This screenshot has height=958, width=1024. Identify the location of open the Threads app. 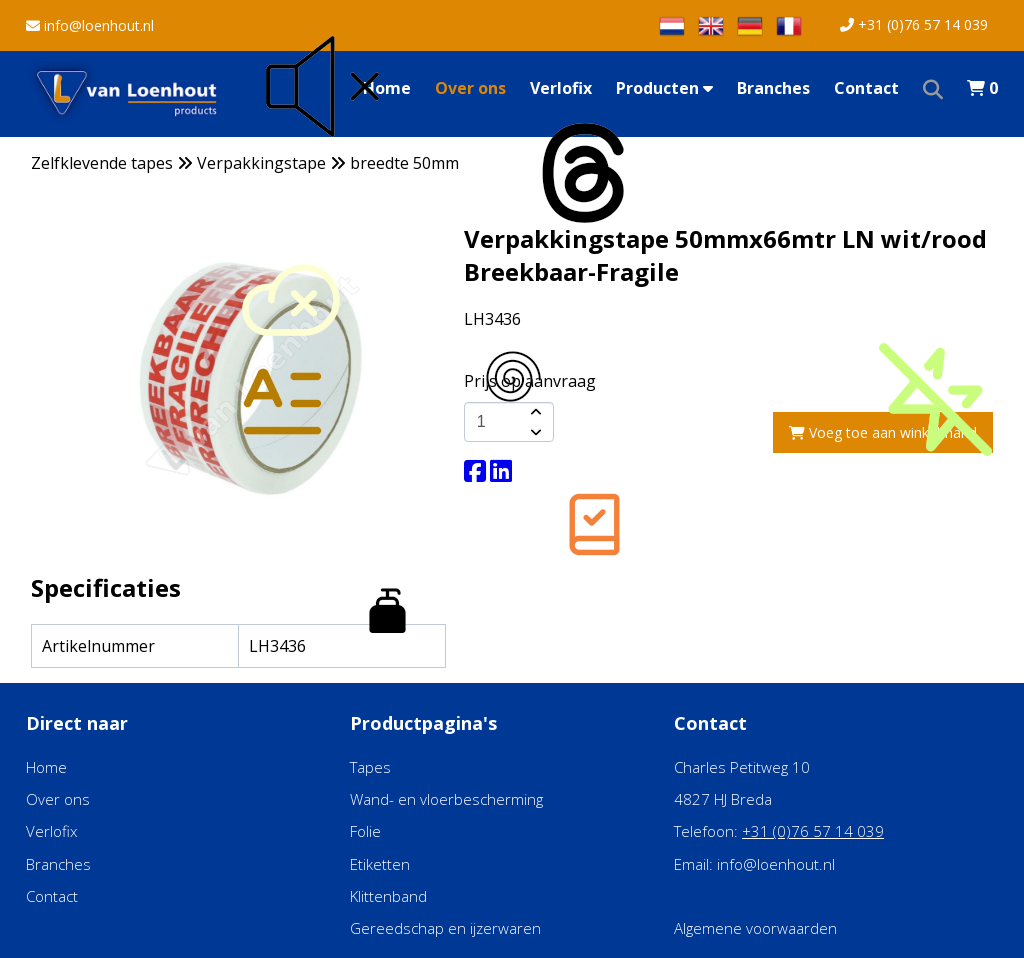
(585, 173).